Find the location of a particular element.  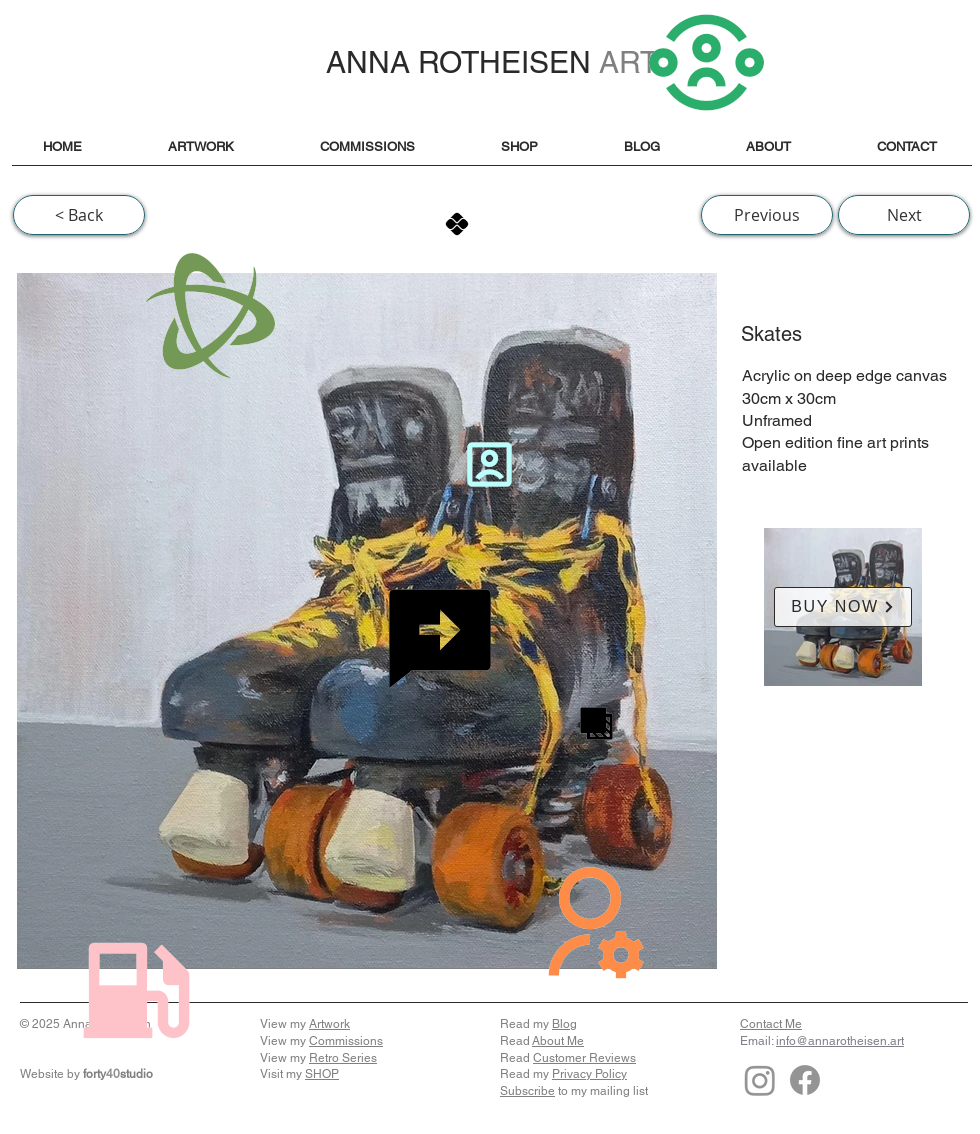

pay with pix instant payment is located at coordinates (457, 224).